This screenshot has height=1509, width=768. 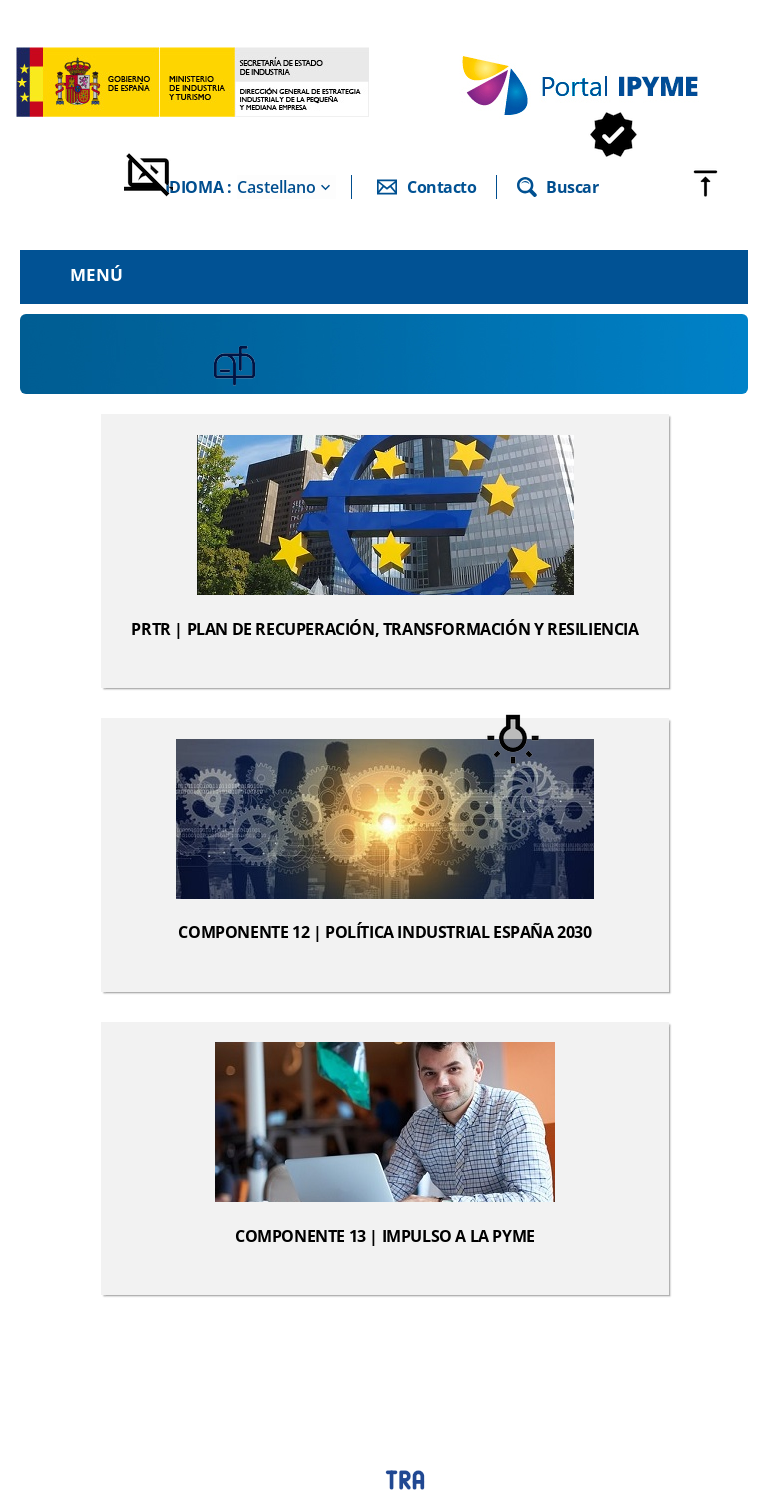 I want to click on access your mailbox or inbox, so click(x=234, y=366).